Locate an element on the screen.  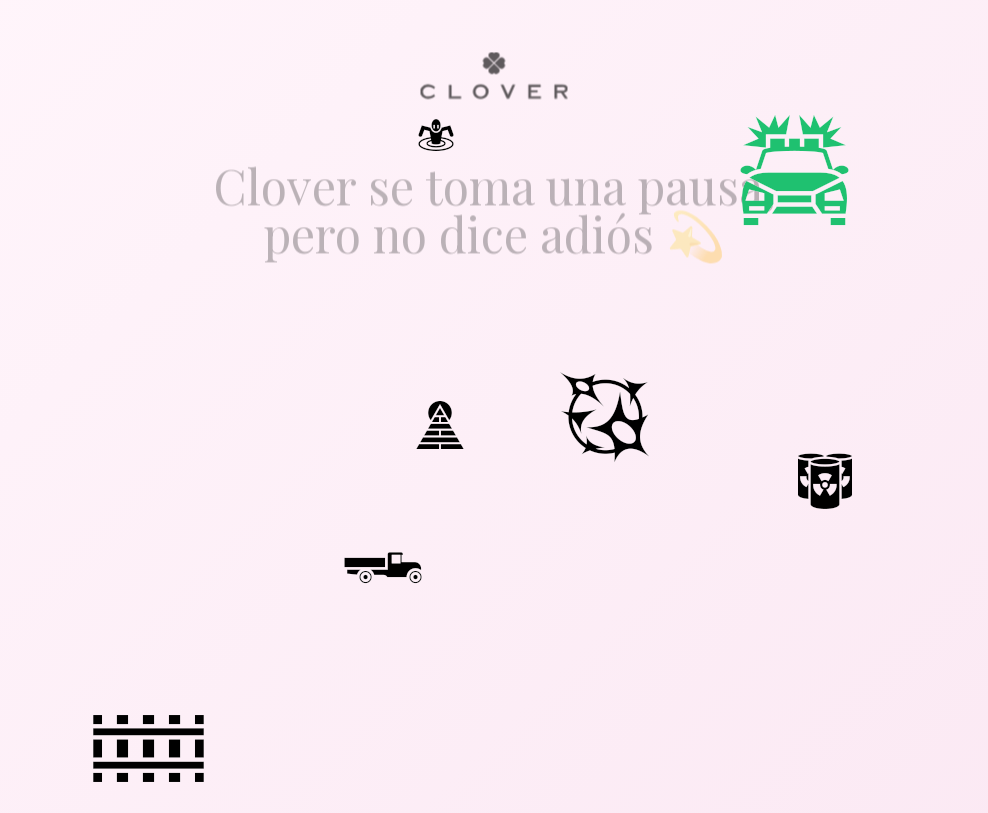
indicates hazardous or radioactive materials in a game context is located at coordinates (825, 481).